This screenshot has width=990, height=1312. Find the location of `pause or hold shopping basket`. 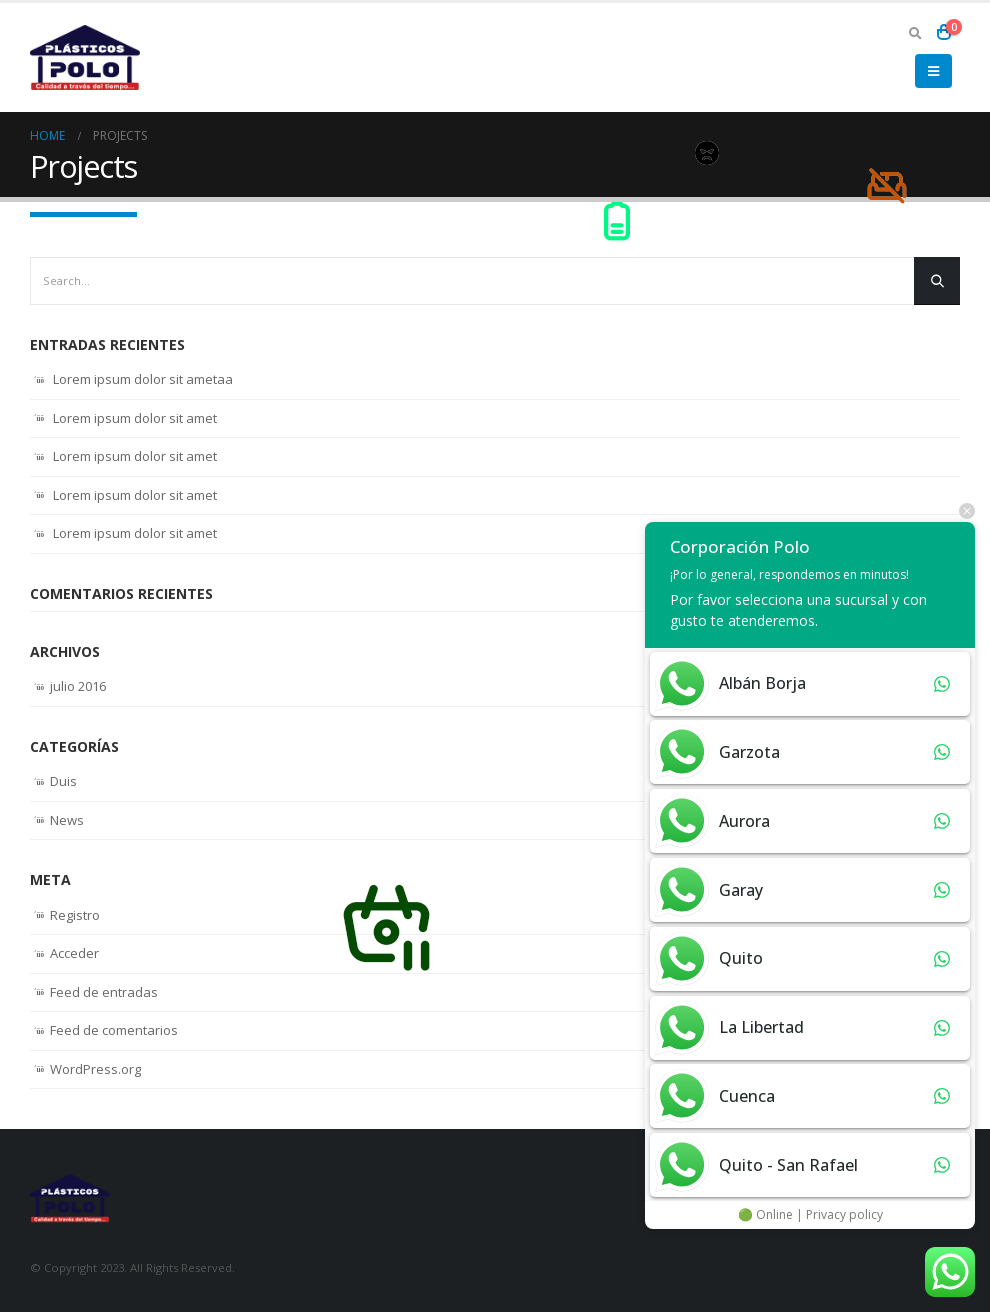

pause or hold shopping basket is located at coordinates (386, 923).